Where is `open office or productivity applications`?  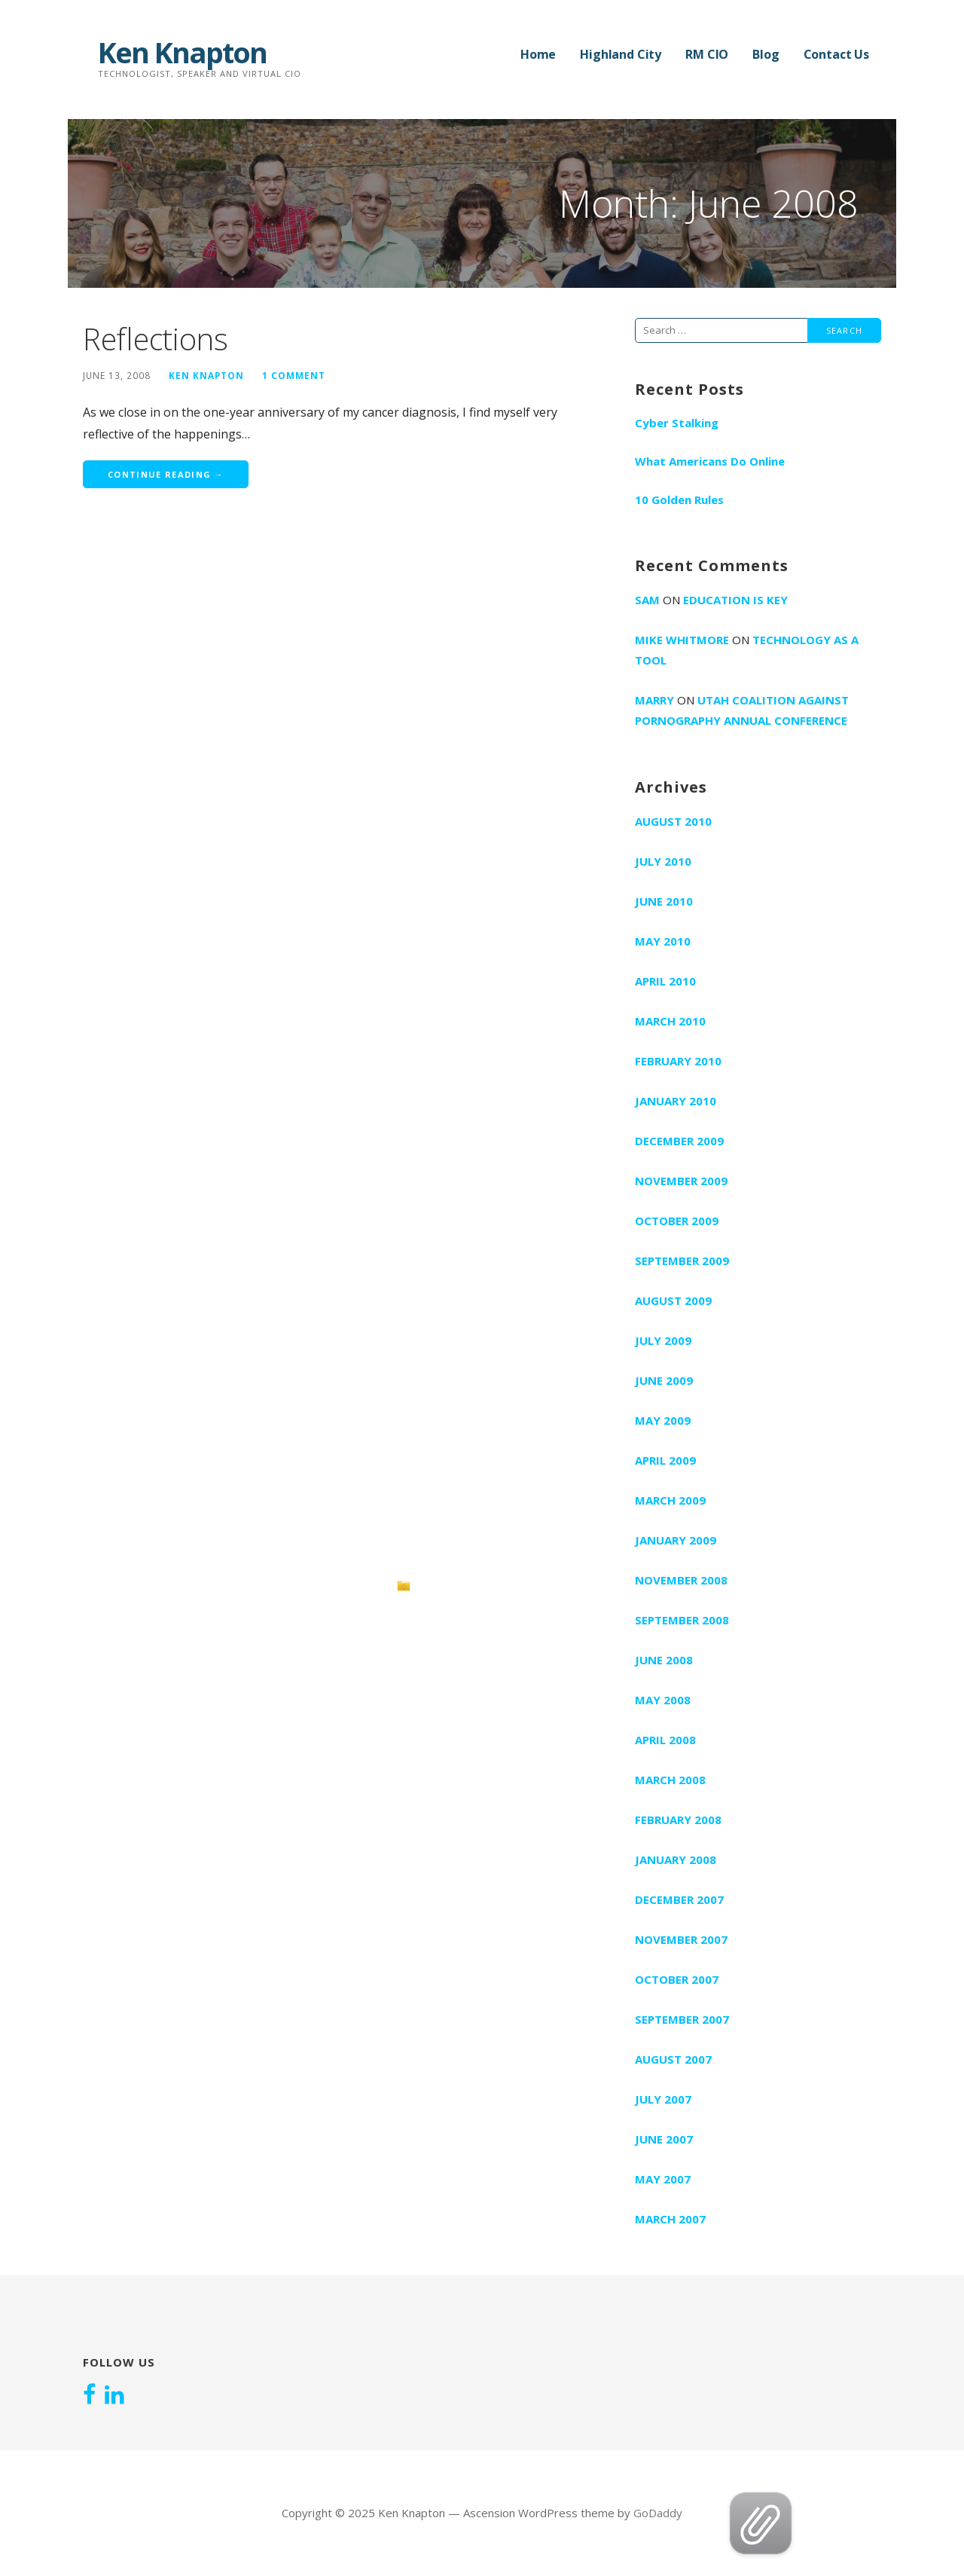 open office or productivity applications is located at coordinates (761, 2523).